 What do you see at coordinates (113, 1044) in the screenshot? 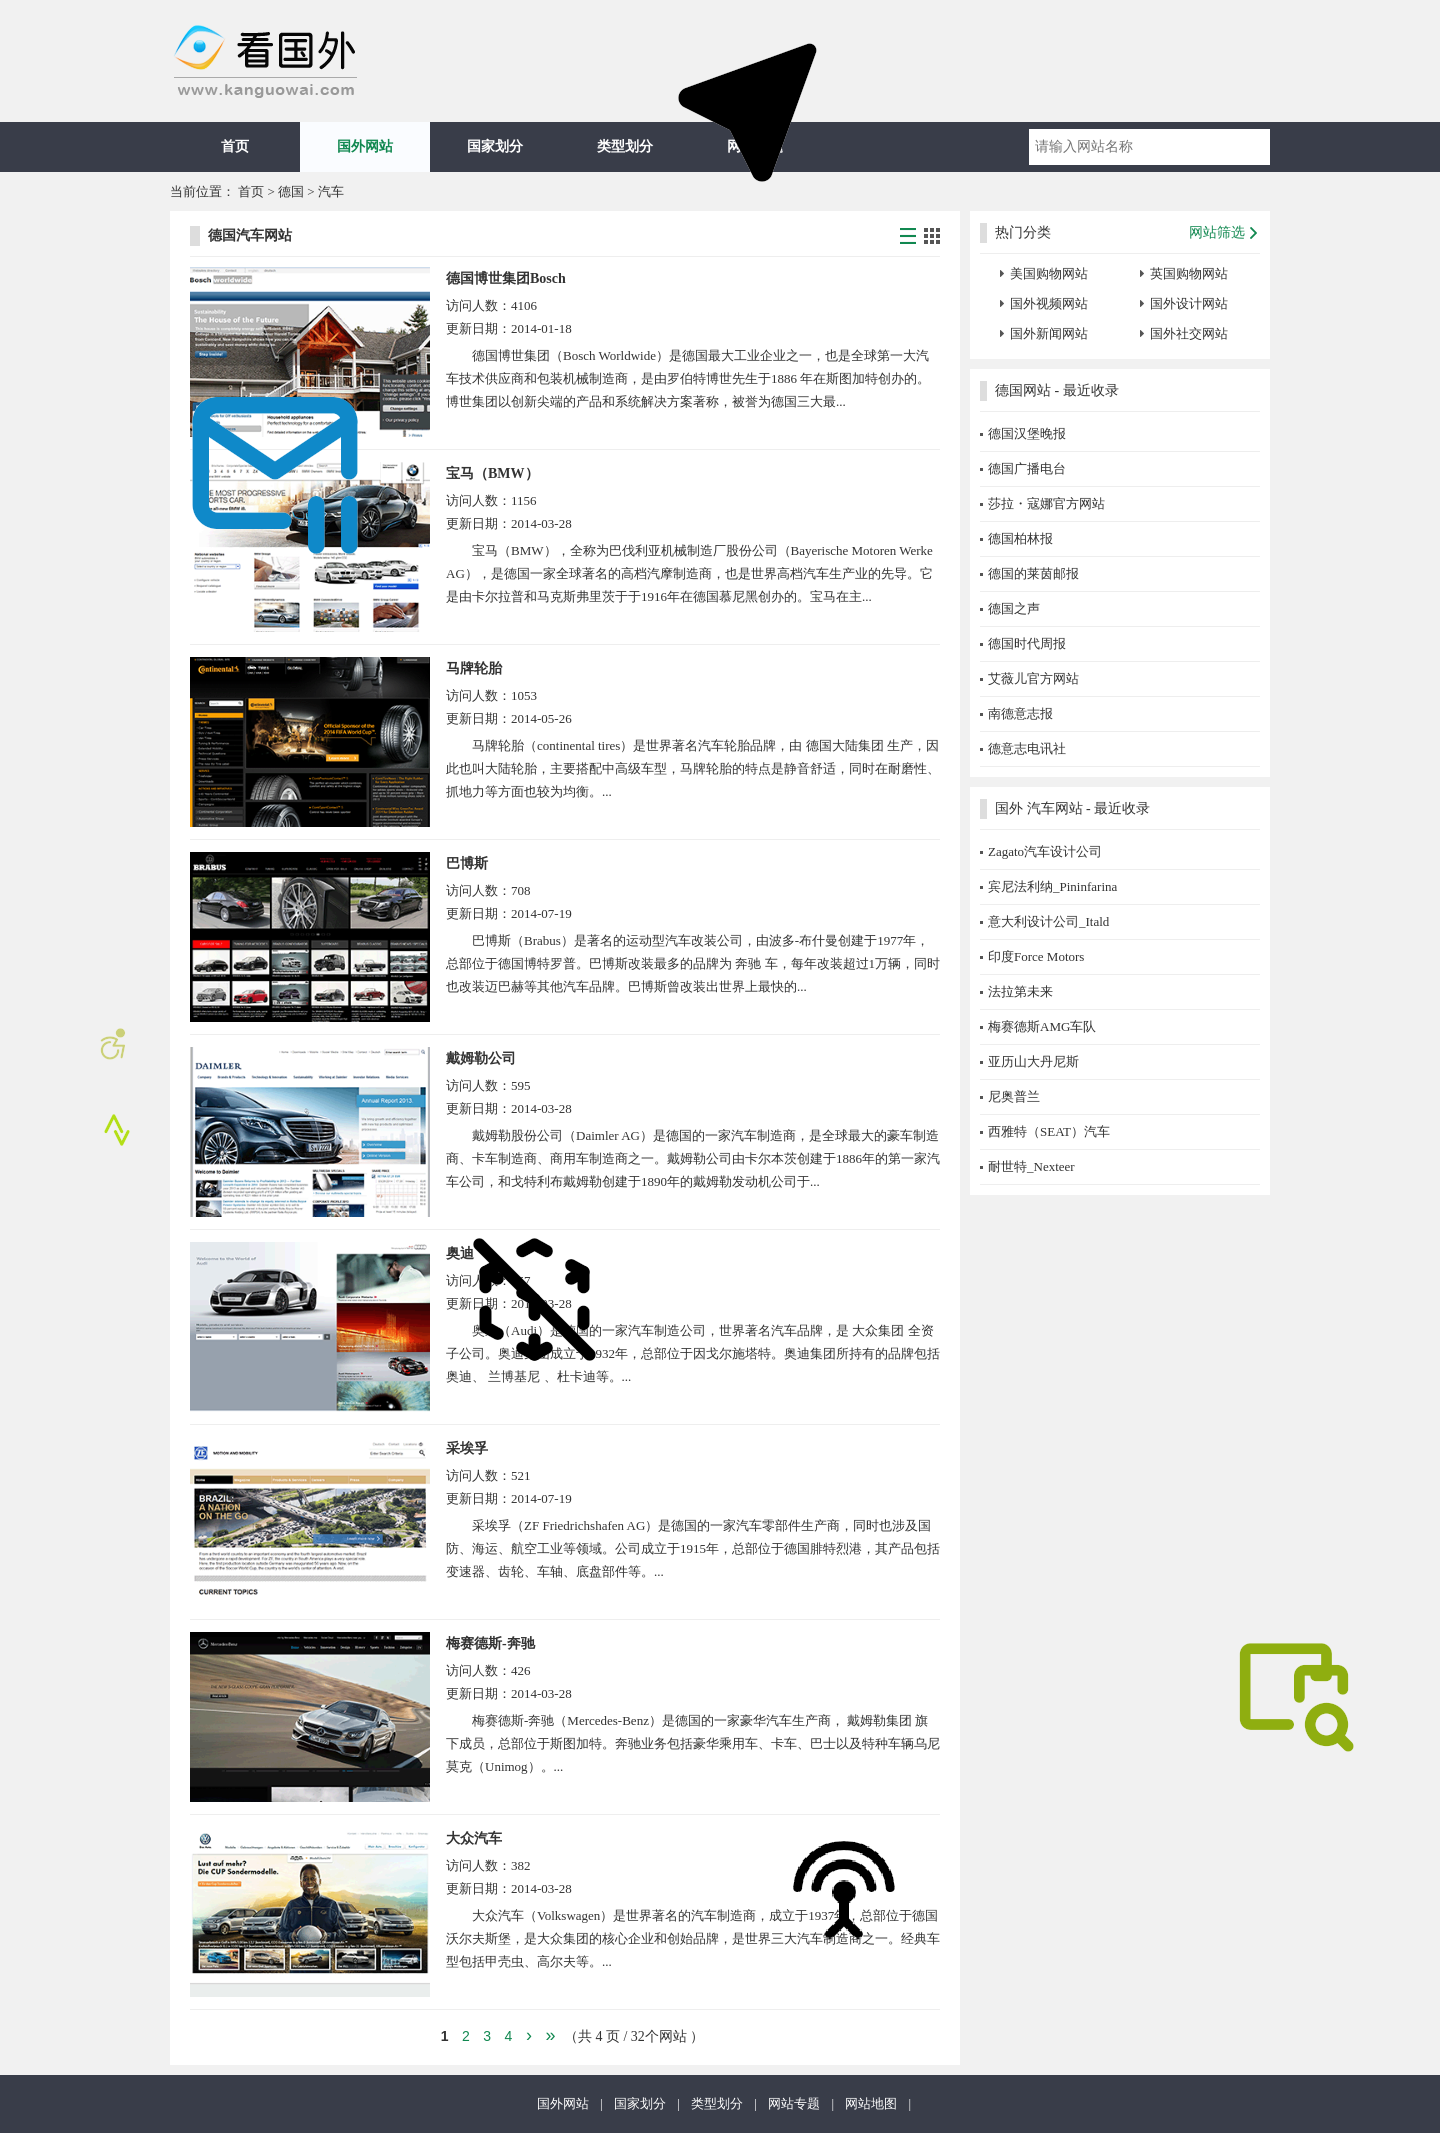
I see `indicates wheelchair accessible facilities` at bounding box center [113, 1044].